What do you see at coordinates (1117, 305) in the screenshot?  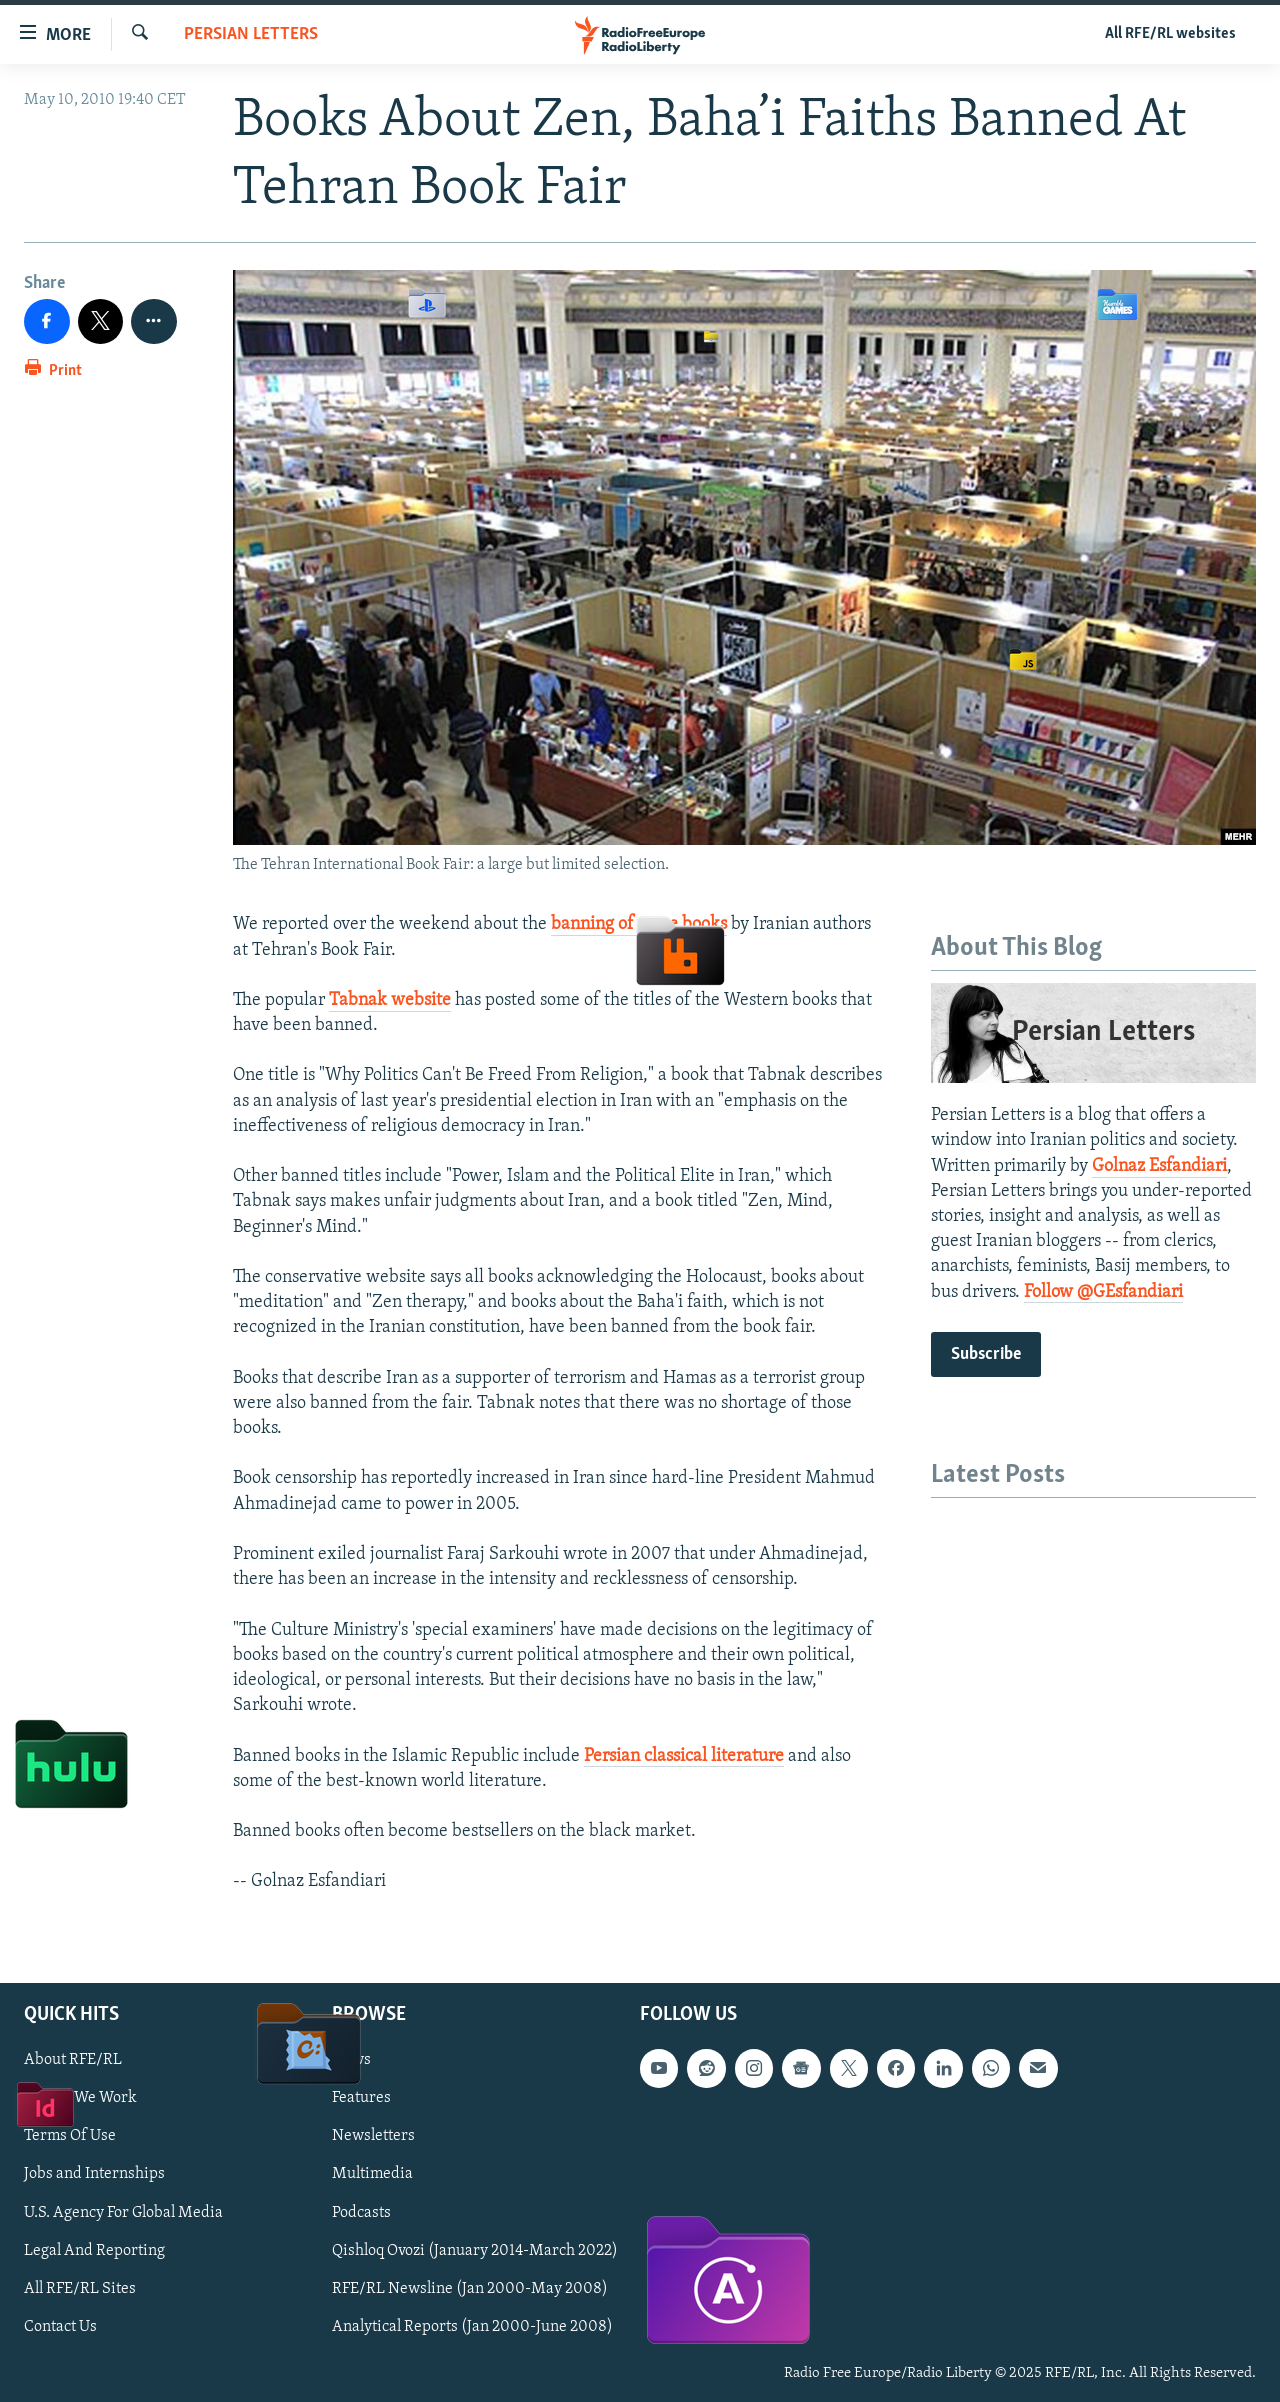 I see `open humble games folder` at bounding box center [1117, 305].